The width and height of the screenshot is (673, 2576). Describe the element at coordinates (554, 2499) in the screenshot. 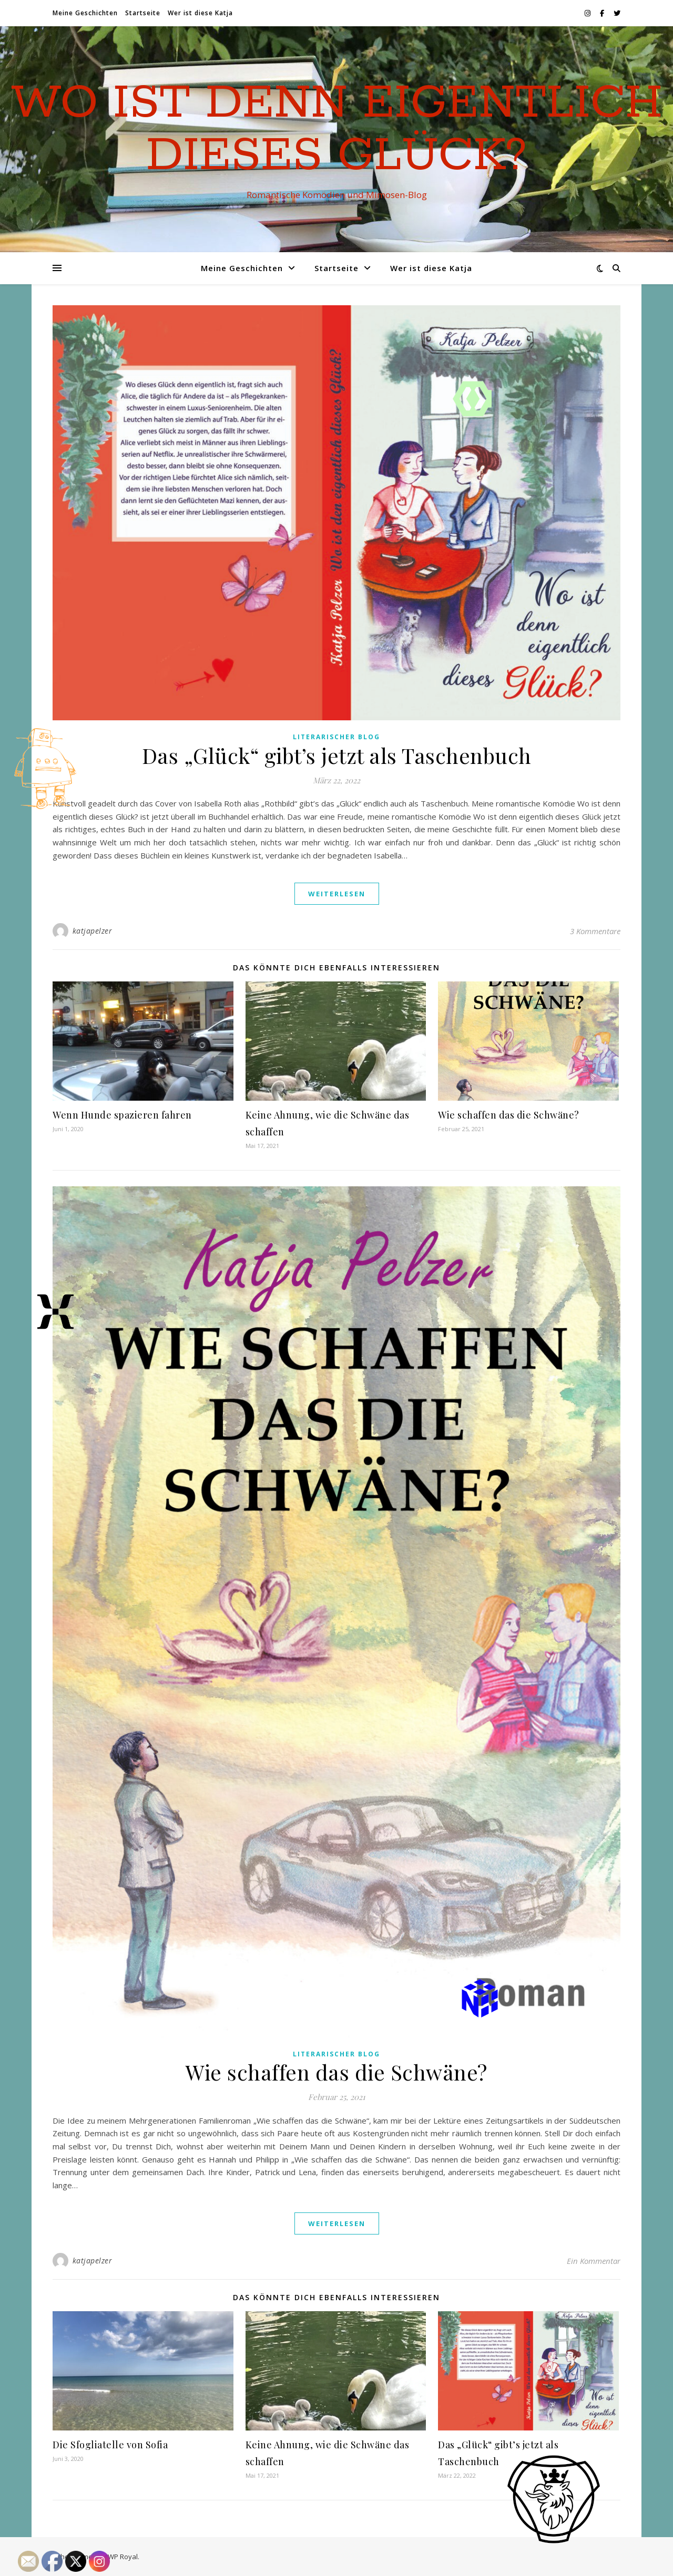

I see `scania brand logo` at that location.